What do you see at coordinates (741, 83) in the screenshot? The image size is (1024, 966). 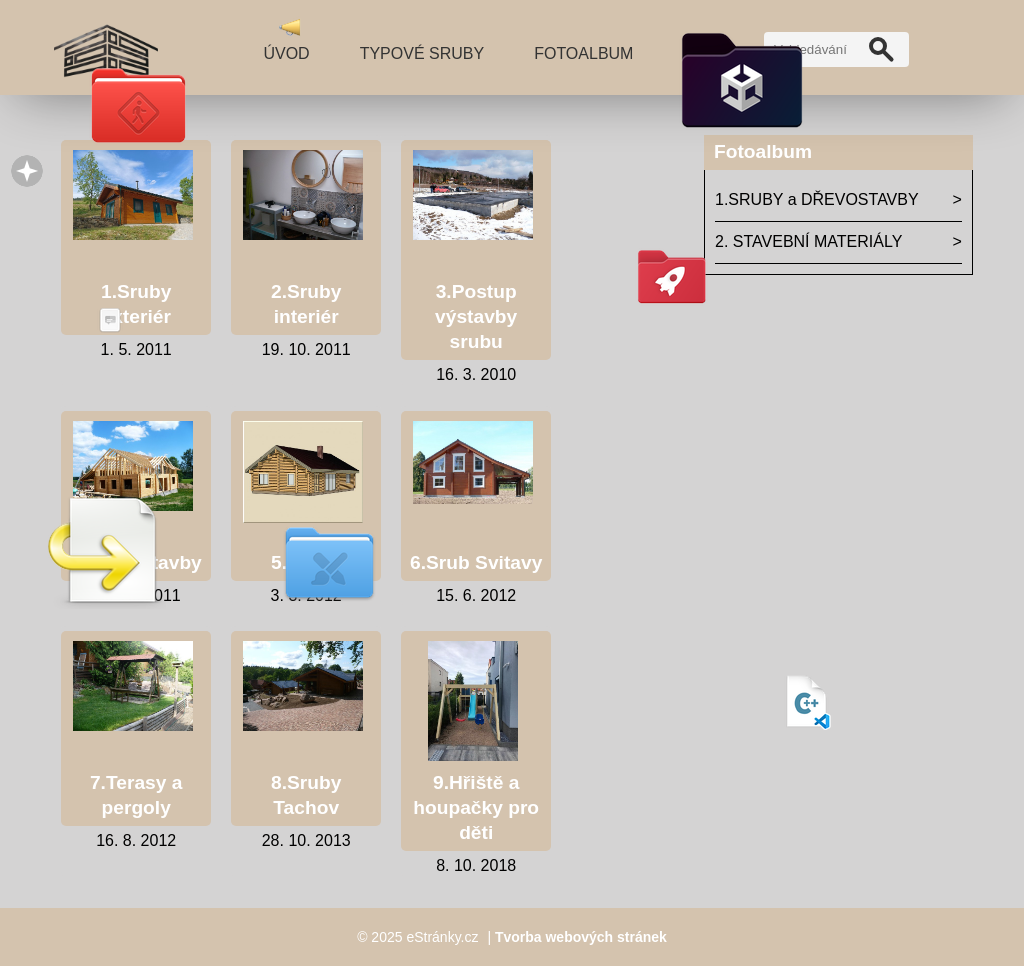 I see `open unity project files folder` at bounding box center [741, 83].